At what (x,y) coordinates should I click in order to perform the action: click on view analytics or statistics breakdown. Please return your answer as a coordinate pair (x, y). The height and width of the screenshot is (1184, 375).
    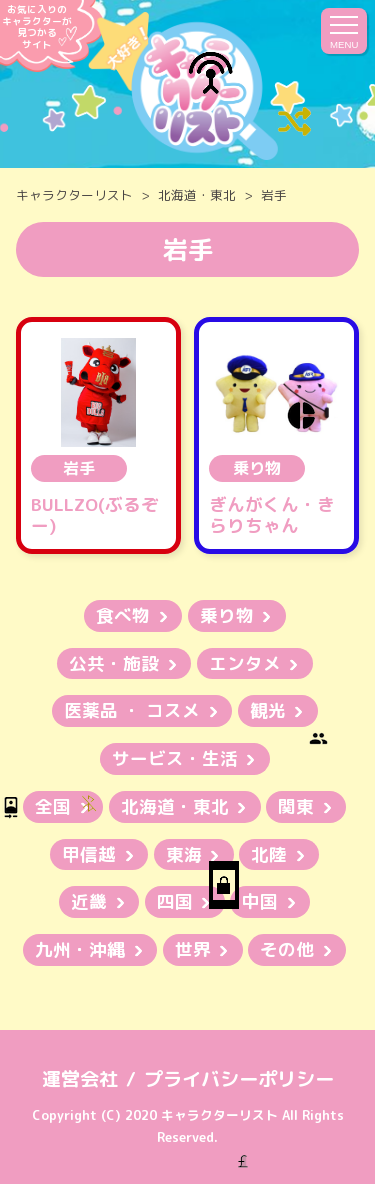
    Looking at the image, I should click on (301, 415).